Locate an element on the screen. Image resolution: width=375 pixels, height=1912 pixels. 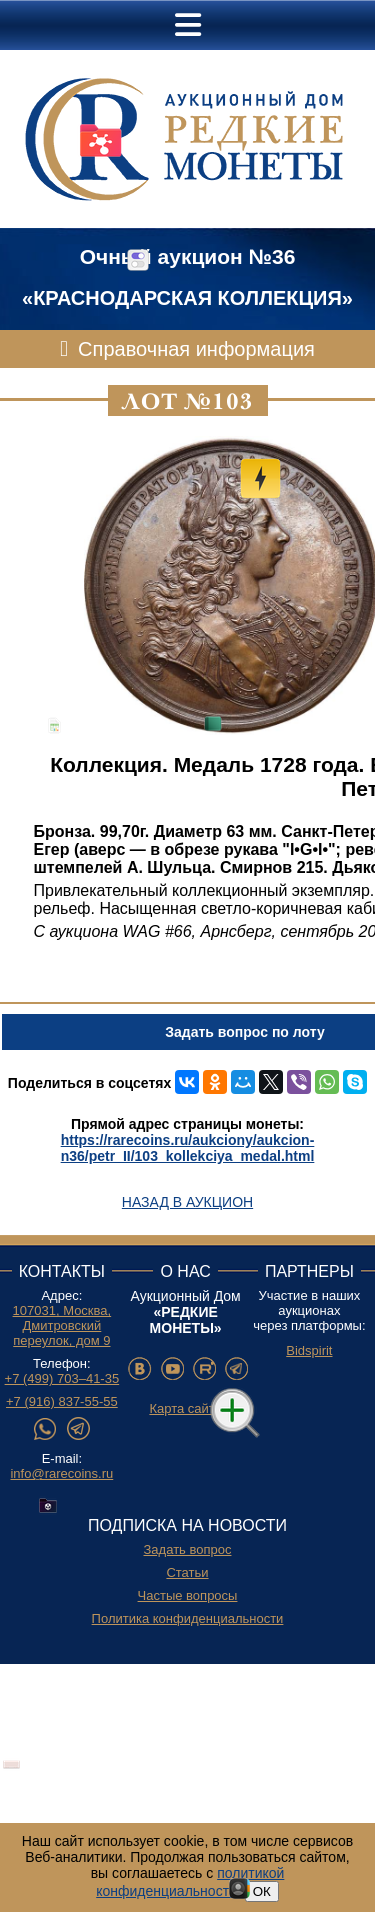
open power management settings is located at coordinates (260, 478).